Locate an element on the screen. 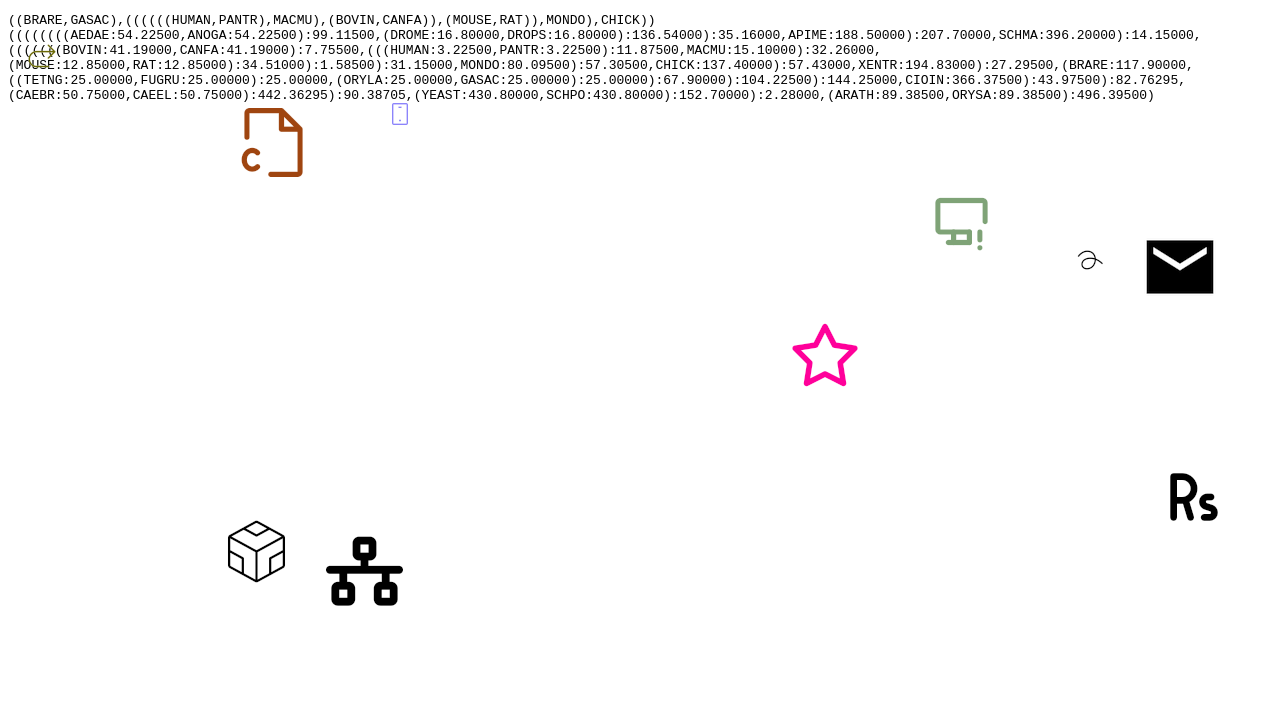 This screenshot has height=720, width=1280. redo or repeat the last action is located at coordinates (42, 57).